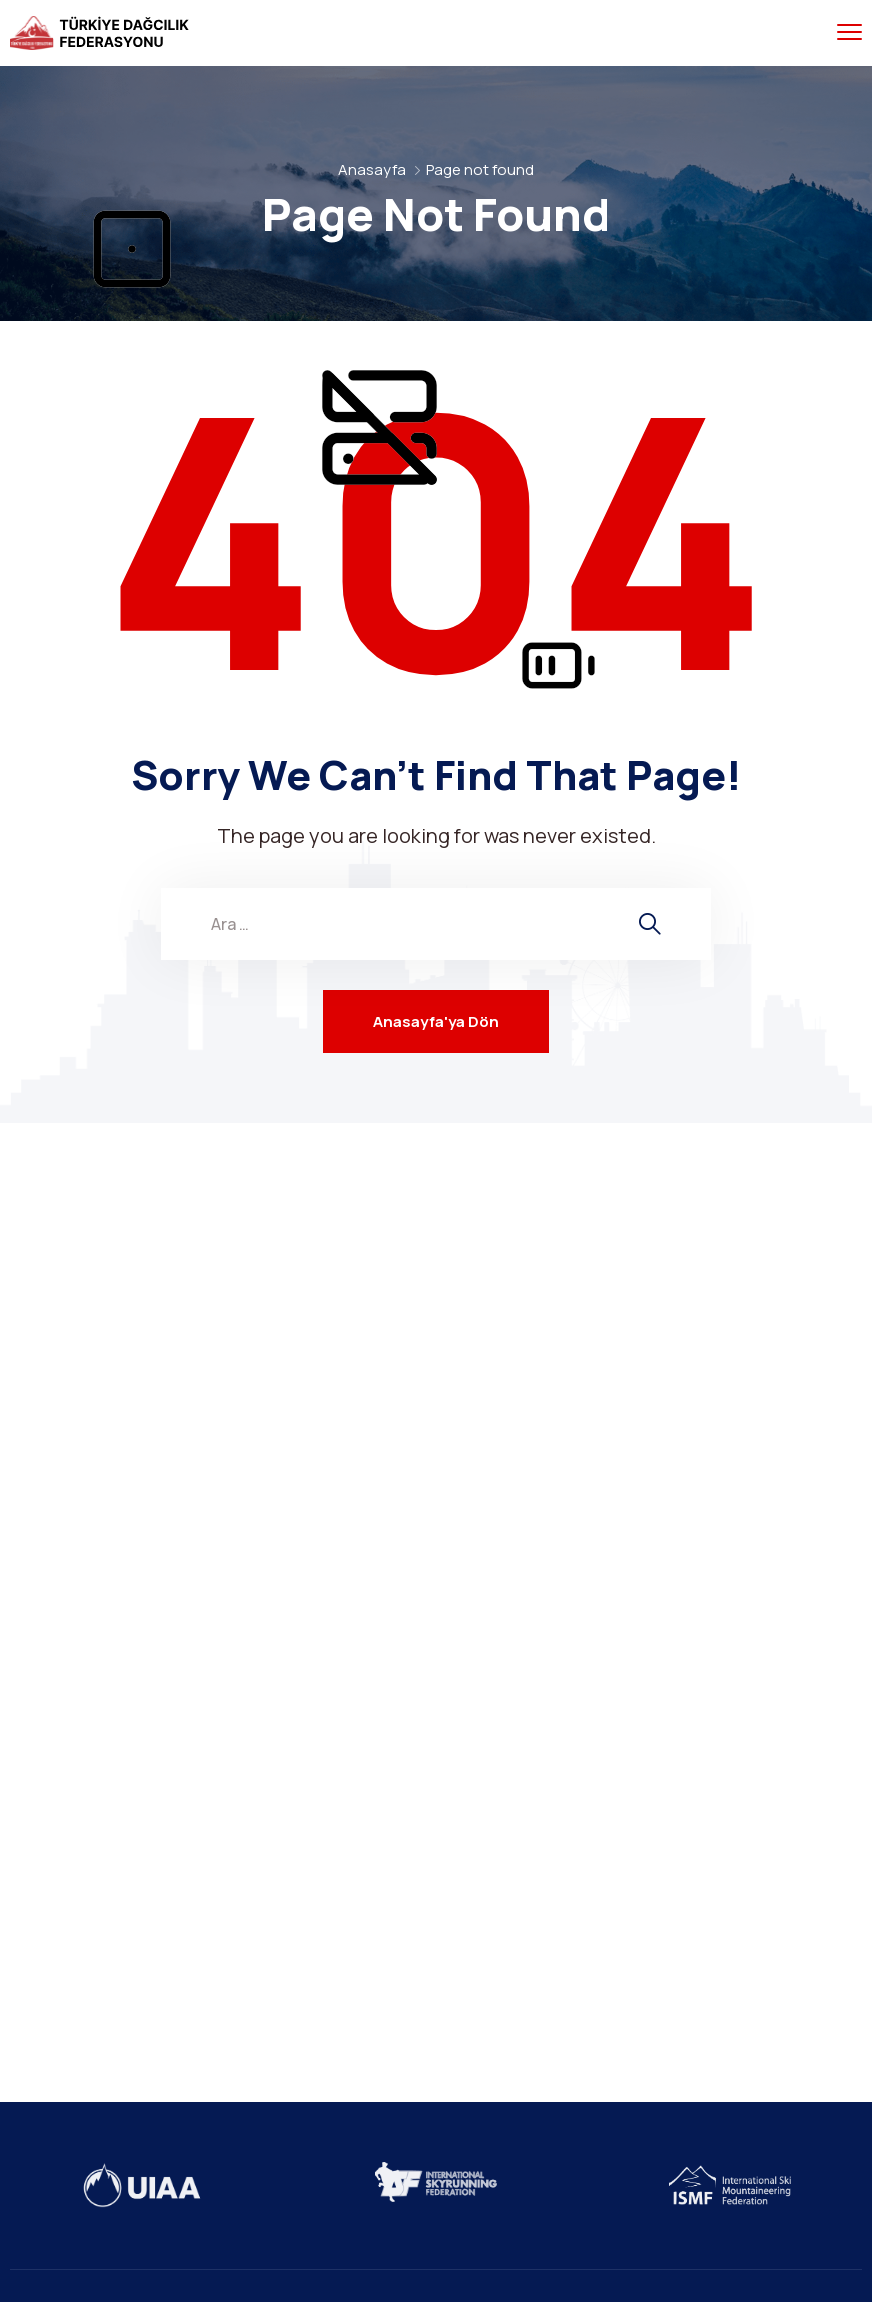 The width and height of the screenshot is (872, 2302). What do you see at coordinates (379, 427) in the screenshot?
I see `server is offline or unavailable` at bounding box center [379, 427].